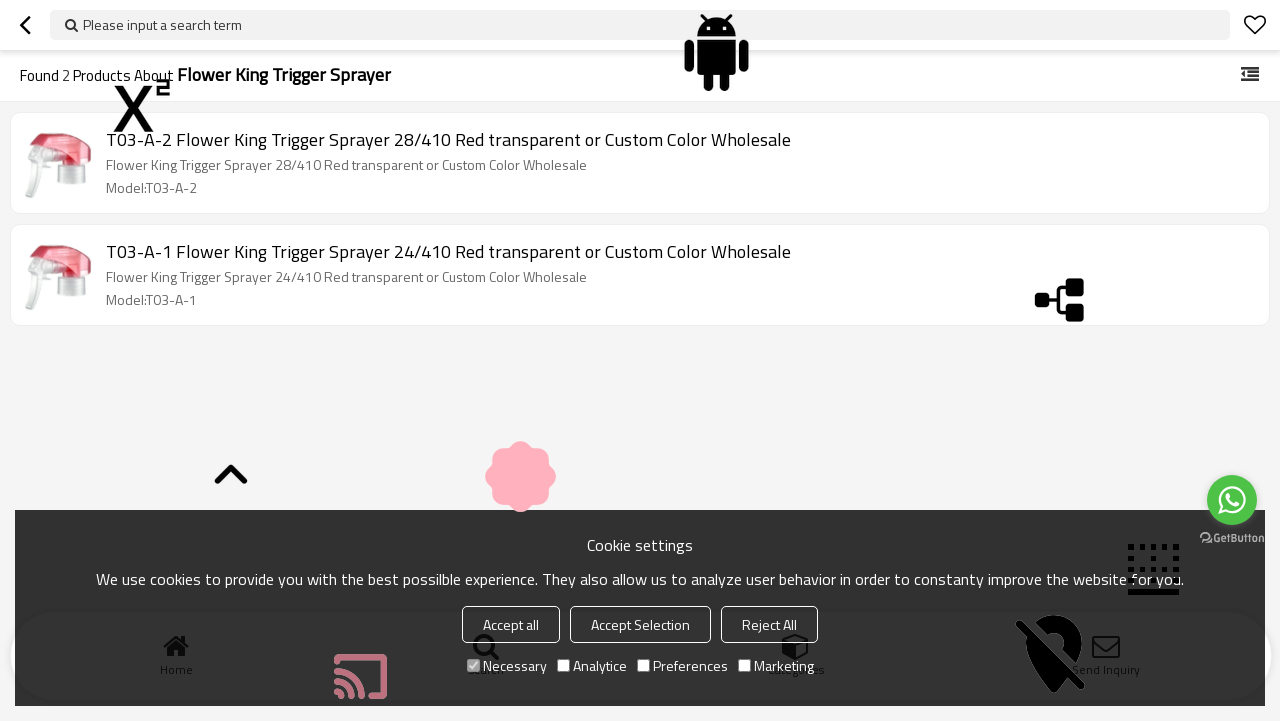 This screenshot has height=721, width=1280. I want to click on apply border to bottom edge of cell or table, so click(1153, 569).